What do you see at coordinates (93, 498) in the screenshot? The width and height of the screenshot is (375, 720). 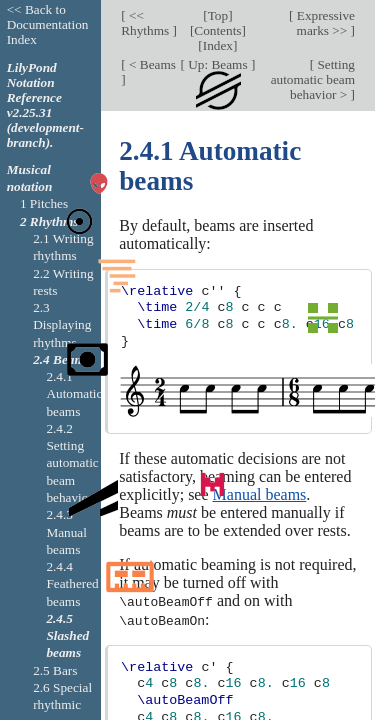 I see `APM Terminals company logo` at bounding box center [93, 498].